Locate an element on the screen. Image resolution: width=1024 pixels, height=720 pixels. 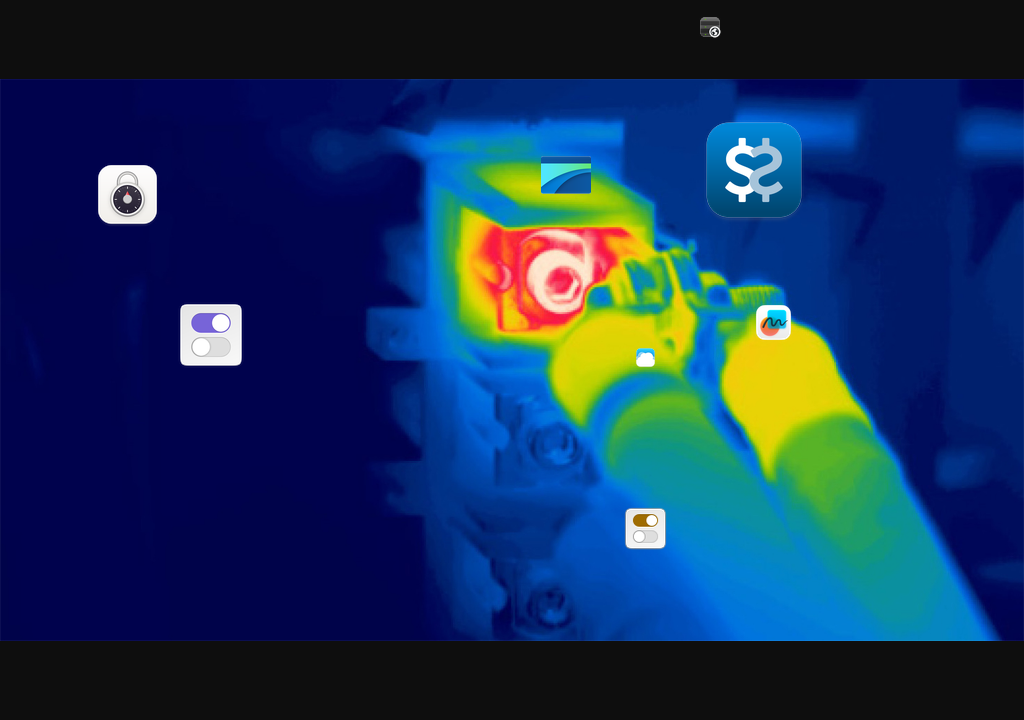
open fava, a web interface for beancount accounting is located at coordinates (754, 170).